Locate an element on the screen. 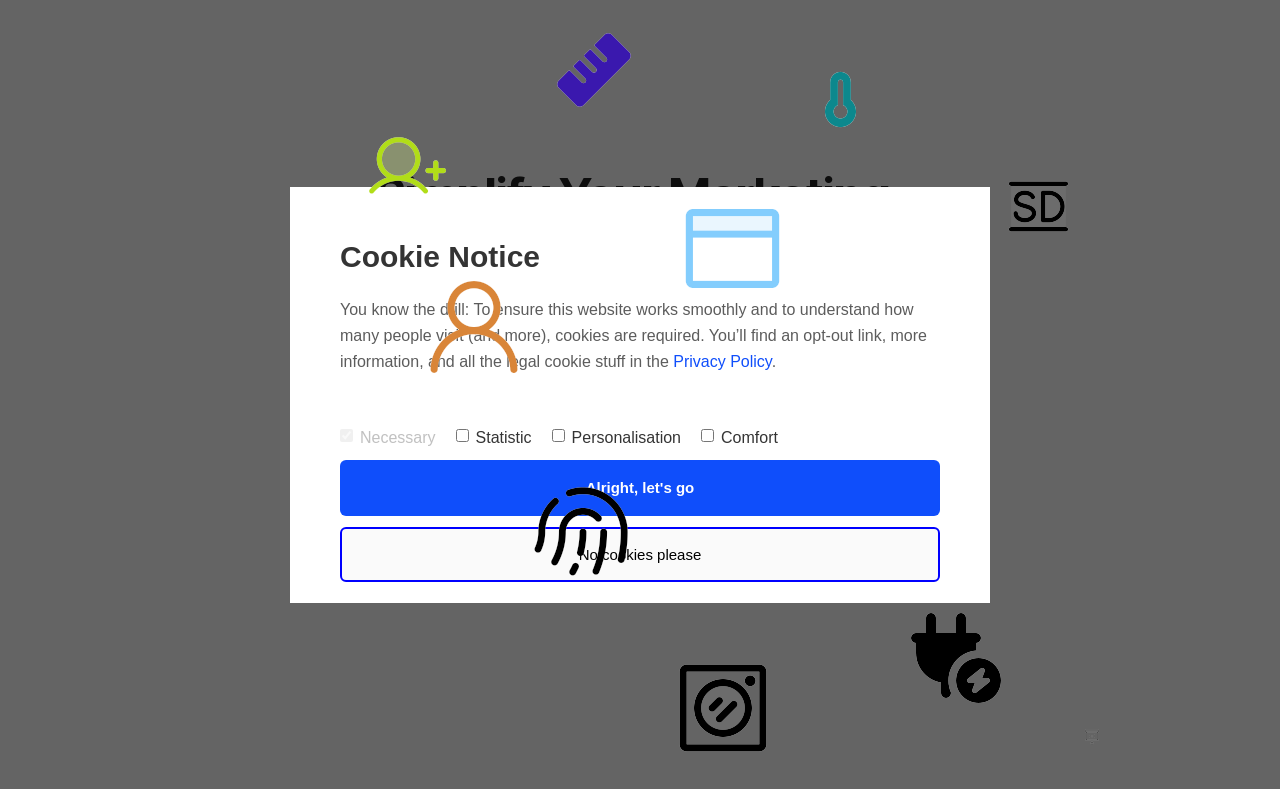  access measurement tools is located at coordinates (594, 70).